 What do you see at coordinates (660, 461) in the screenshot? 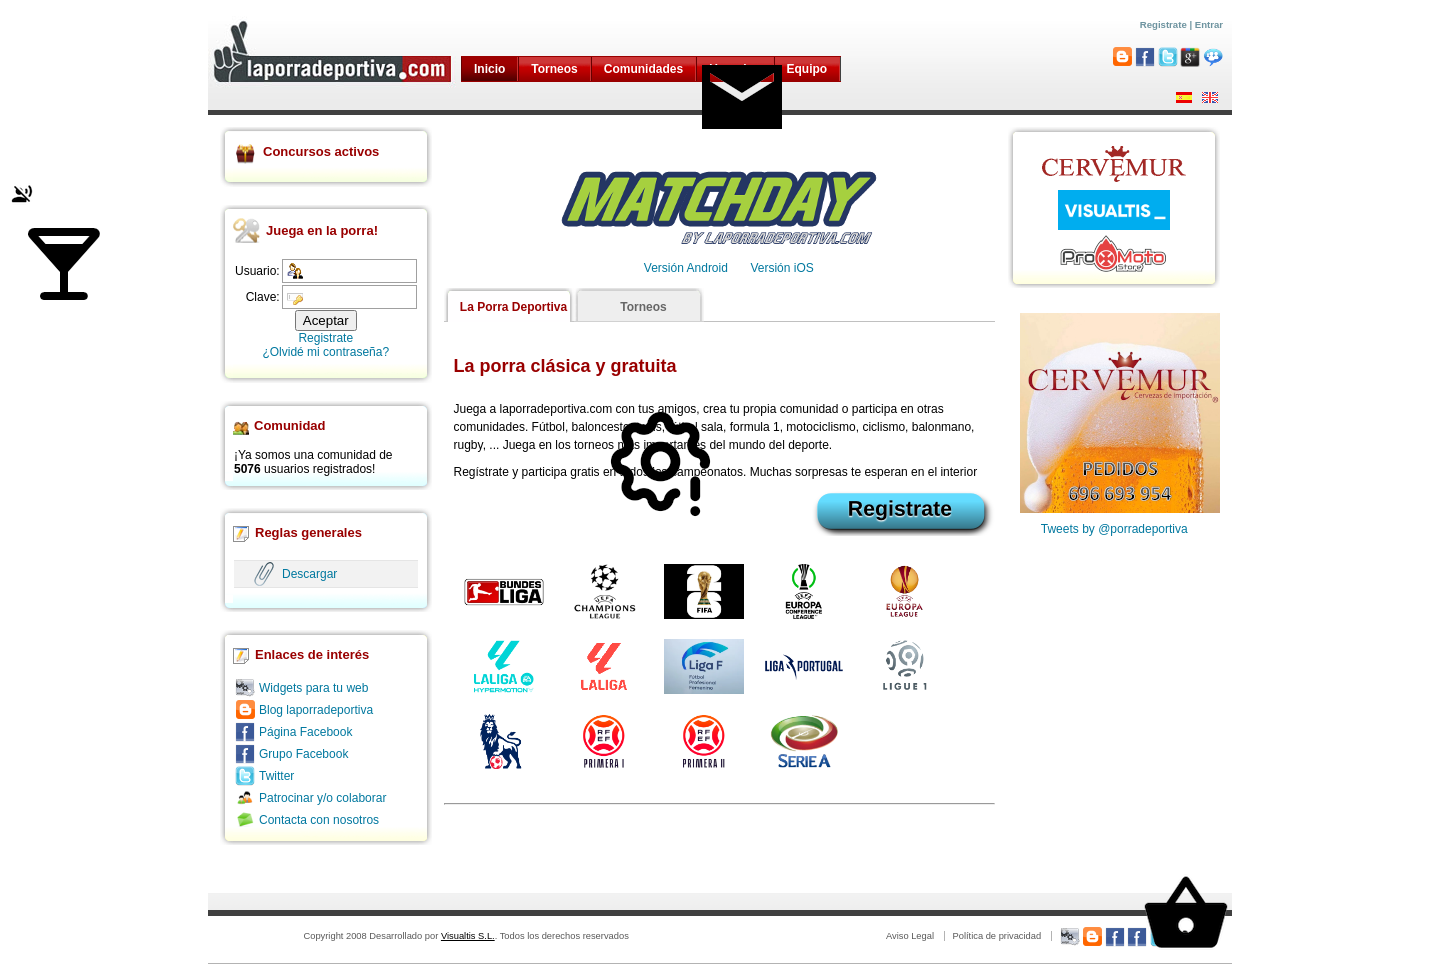
I see `settings require attention or action` at bounding box center [660, 461].